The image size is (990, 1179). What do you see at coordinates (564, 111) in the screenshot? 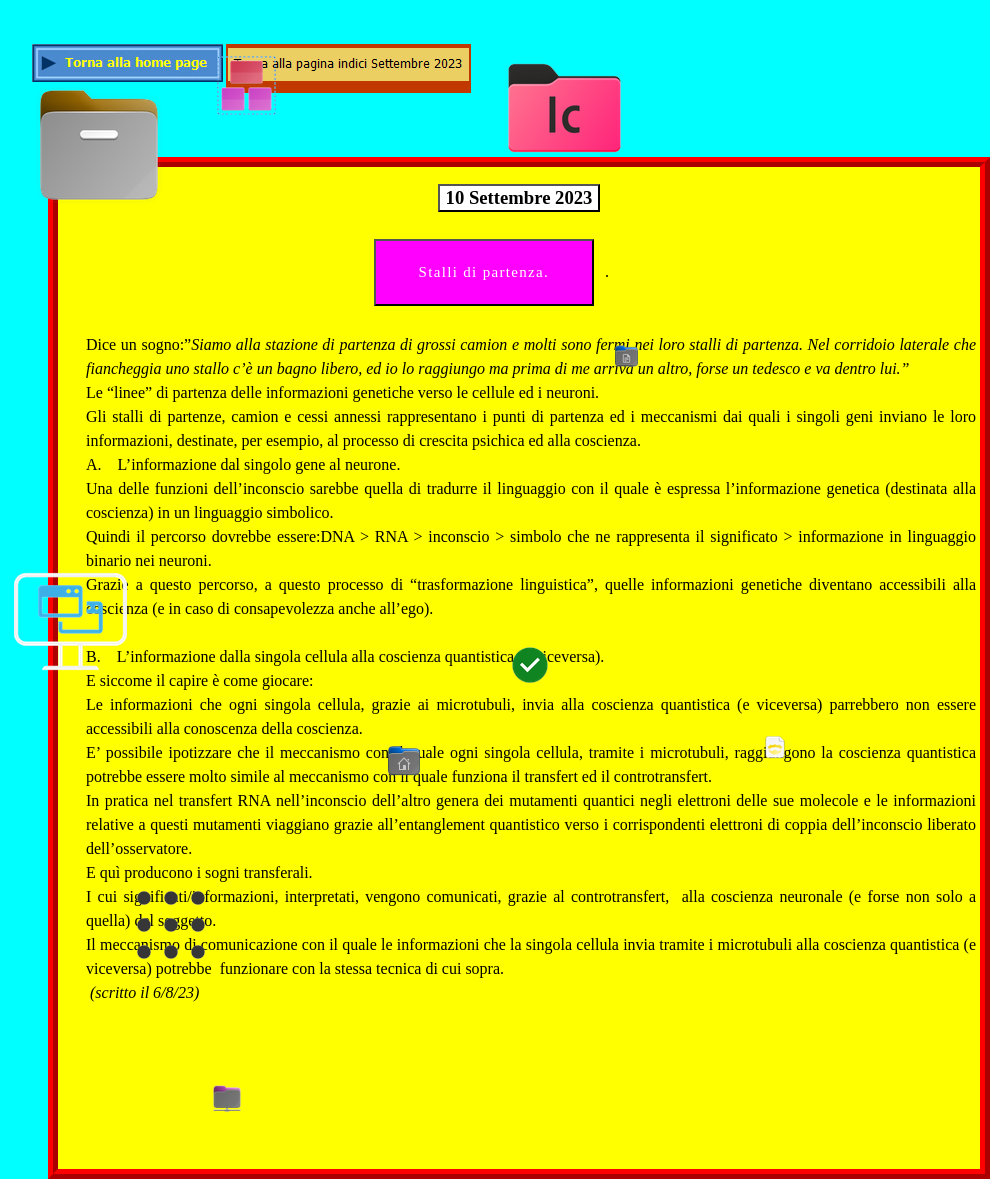
I see `open folder containing Adobe InCopy files` at bounding box center [564, 111].